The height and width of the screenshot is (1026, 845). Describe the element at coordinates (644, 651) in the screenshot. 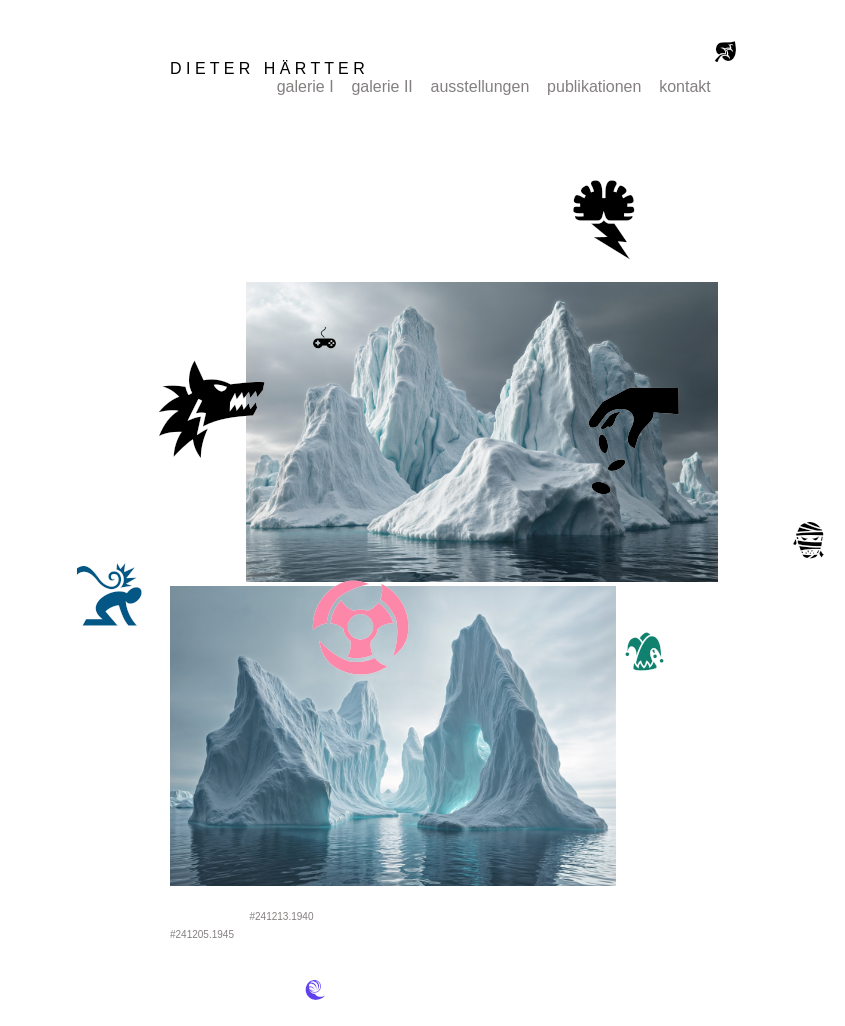

I see `access joke or humor features` at that location.